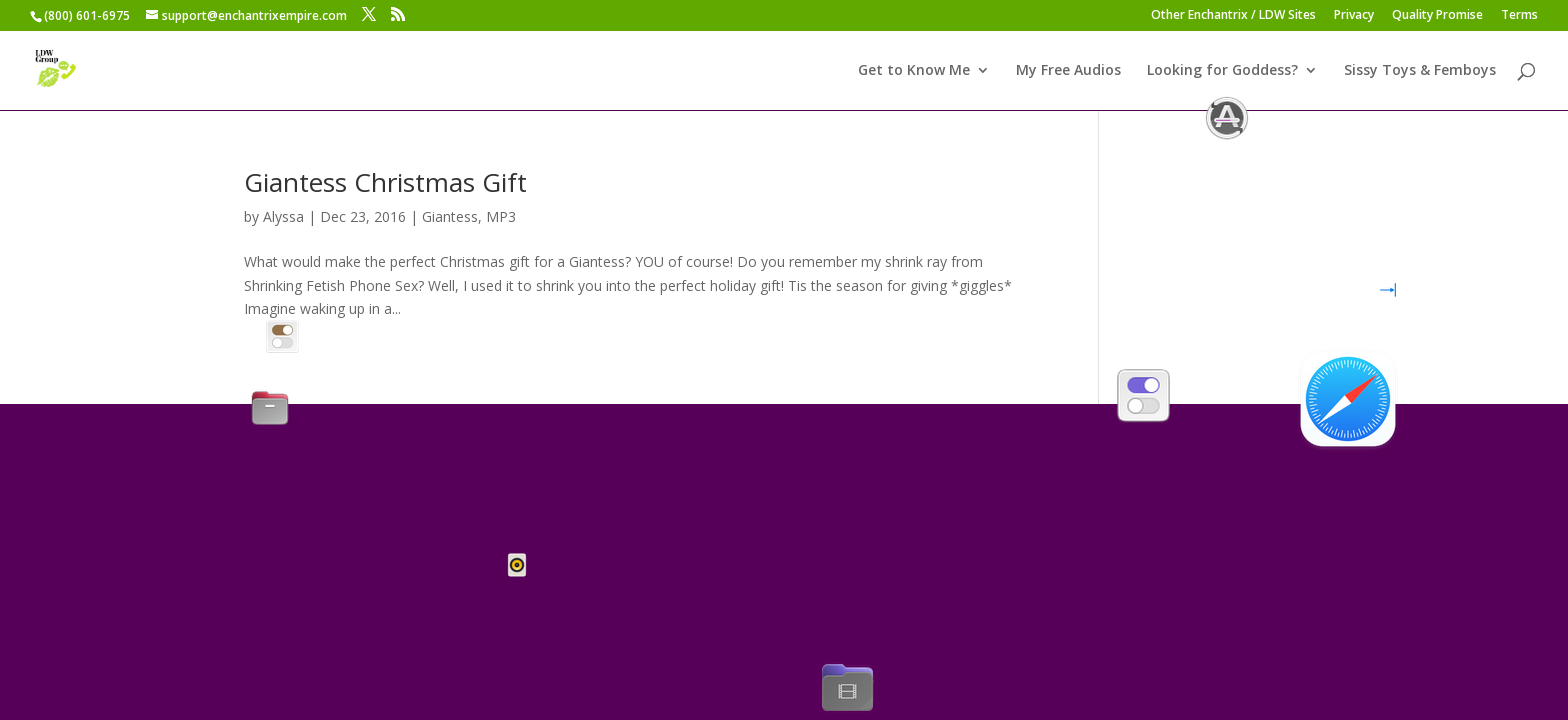 This screenshot has width=1568, height=720. What do you see at coordinates (847, 687) in the screenshot?
I see `open your videos folder` at bounding box center [847, 687].